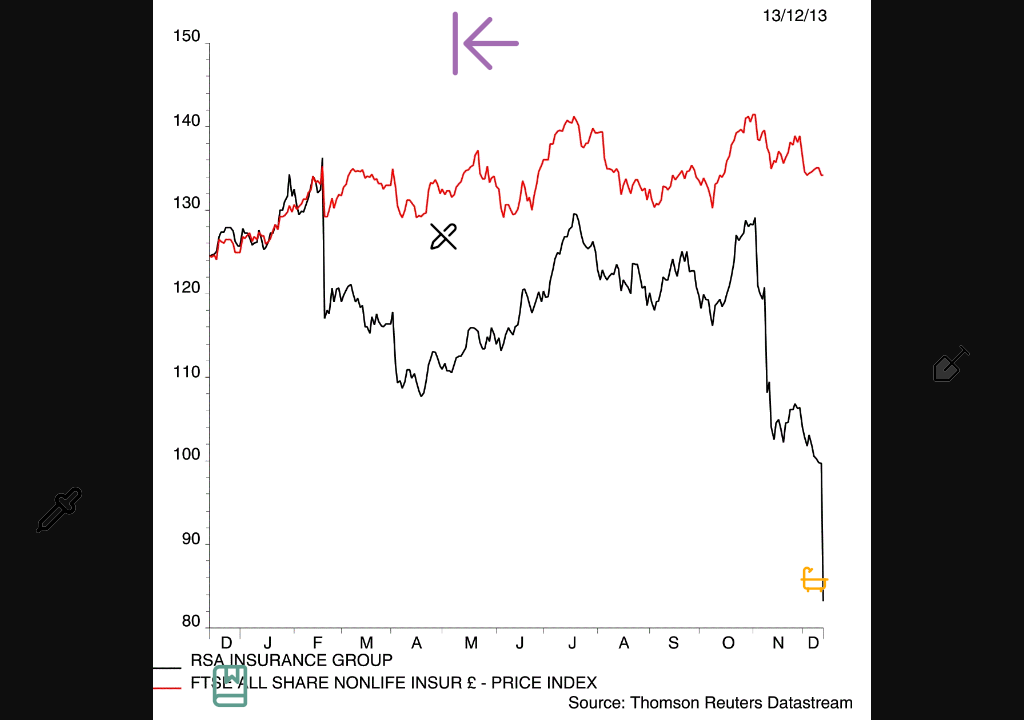 This screenshot has height=720, width=1024. What do you see at coordinates (814, 579) in the screenshot?
I see `bathroom amenity indicator` at bounding box center [814, 579].